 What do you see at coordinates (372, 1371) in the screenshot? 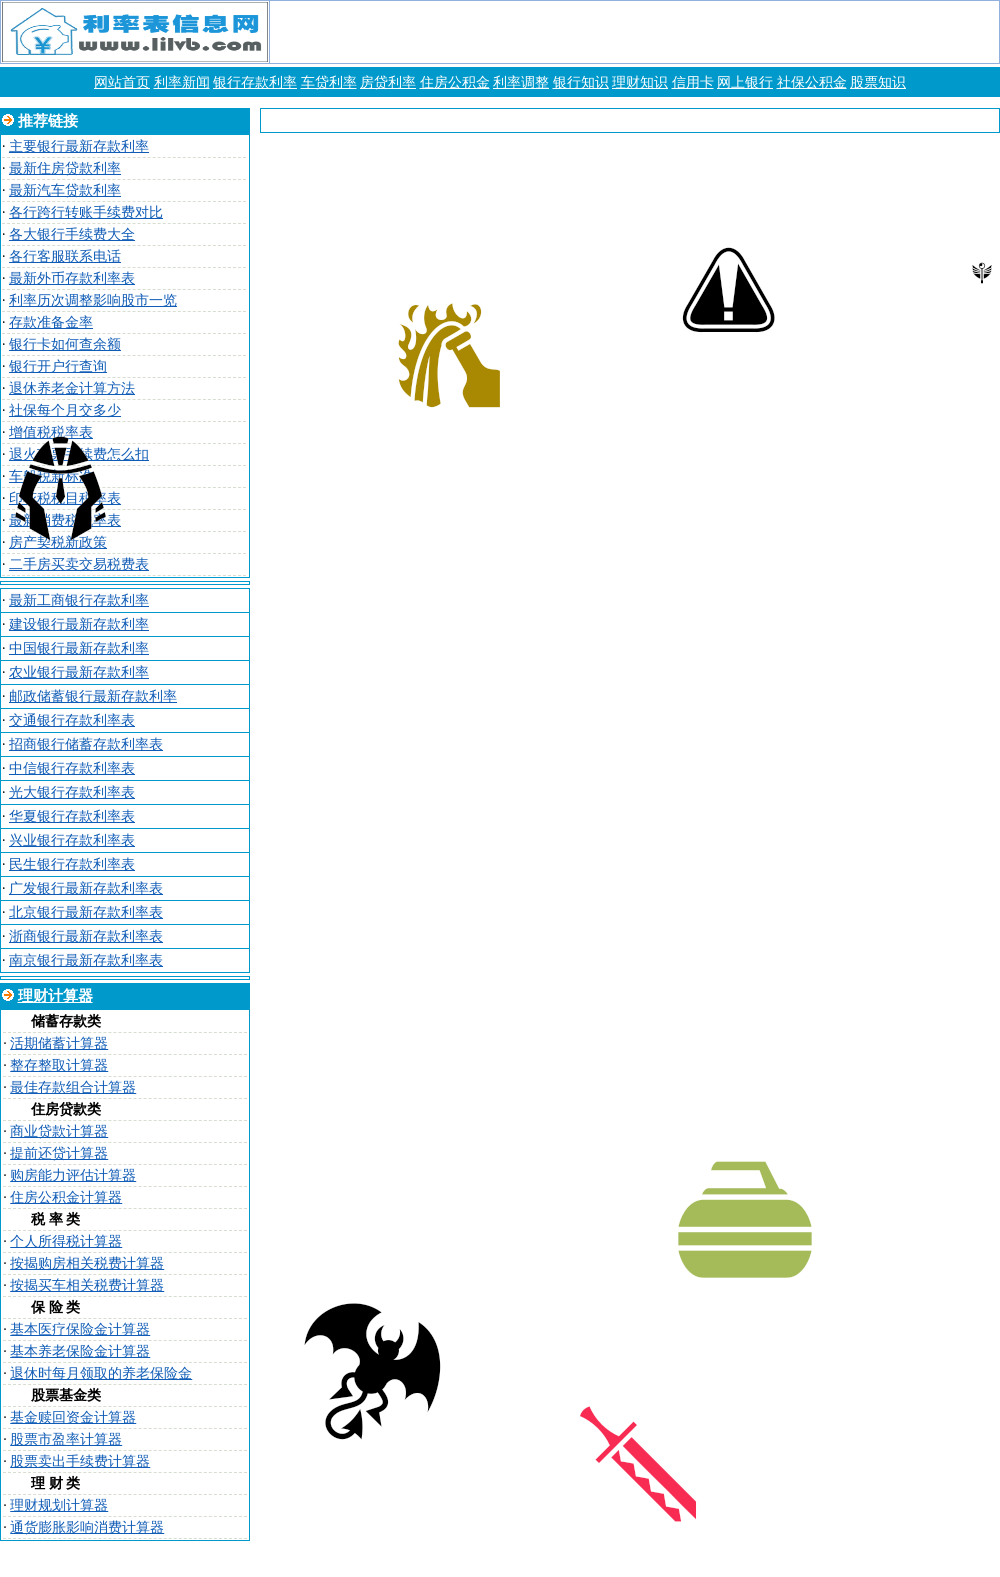
I see `select imp character or creature type` at bounding box center [372, 1371].